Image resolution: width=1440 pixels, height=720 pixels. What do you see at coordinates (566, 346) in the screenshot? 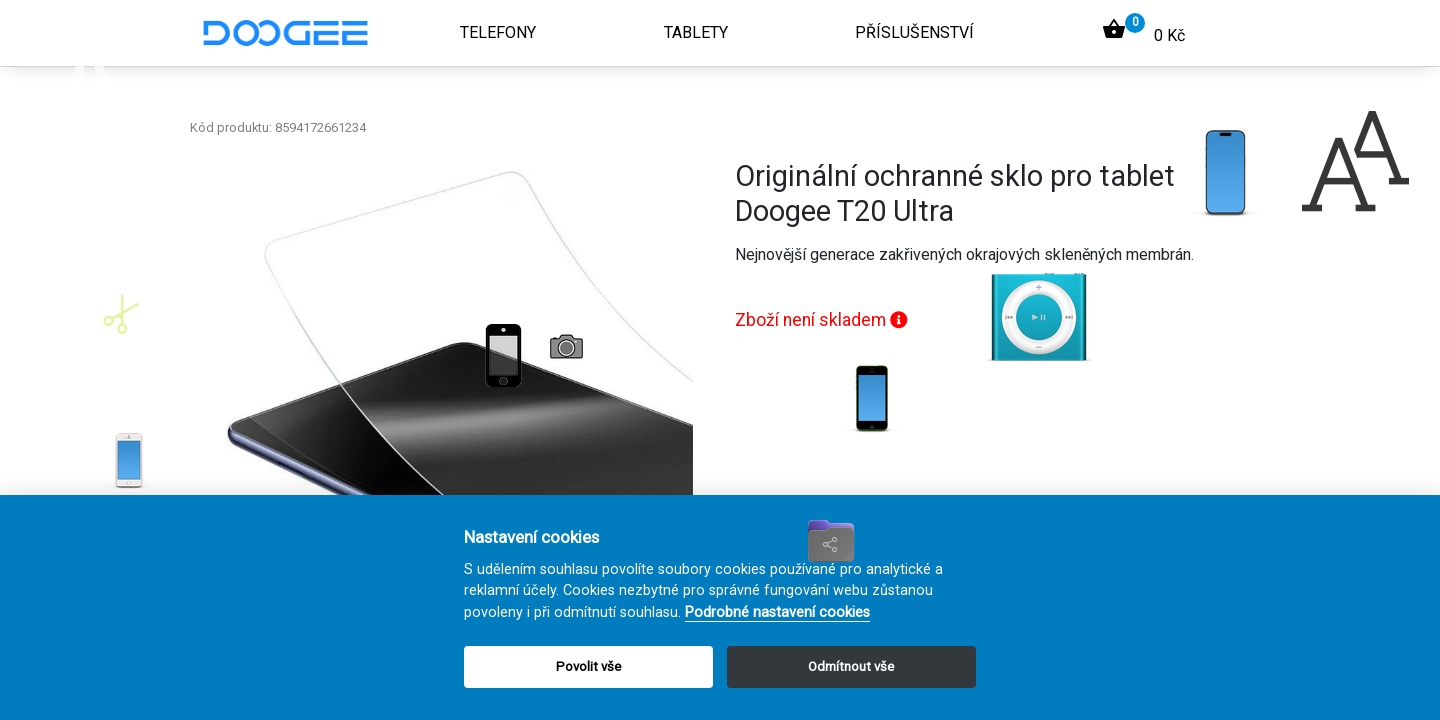
I see `access your pictures folder in the sidebar` at bounding box center [566, 346].